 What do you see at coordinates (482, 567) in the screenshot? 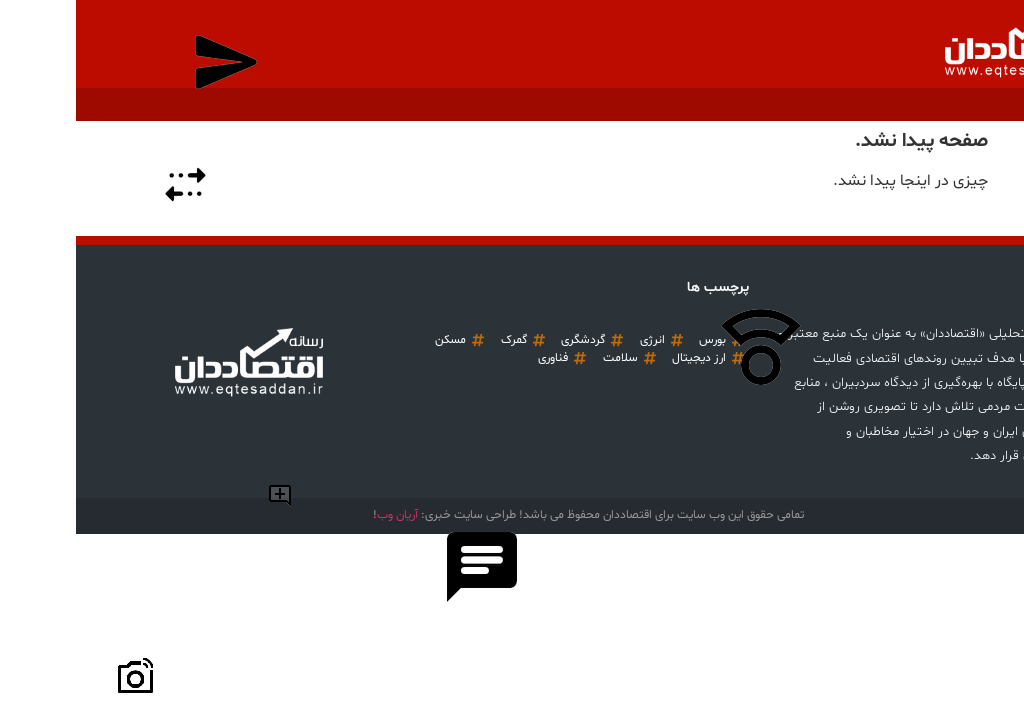
I see `open chat or messaging` at bounding box center [482, 567].